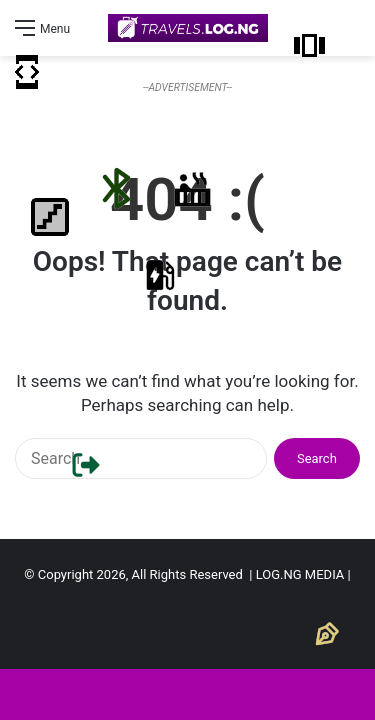 This screenshot has width=375, height=720. I want to click on view content in carousel mode, so click(309, 46).